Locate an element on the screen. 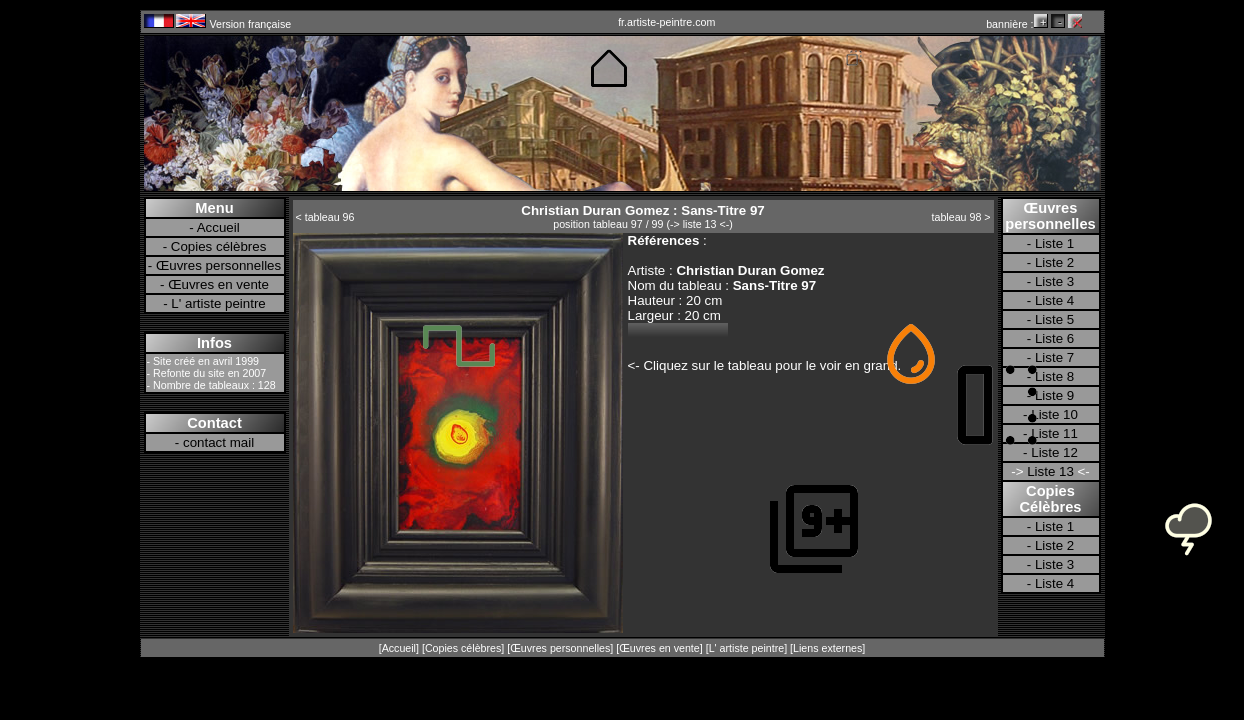 This screenshot has height=720, width=1244. indicates 9 or more items in a collection is located at coordinates (814, 529).